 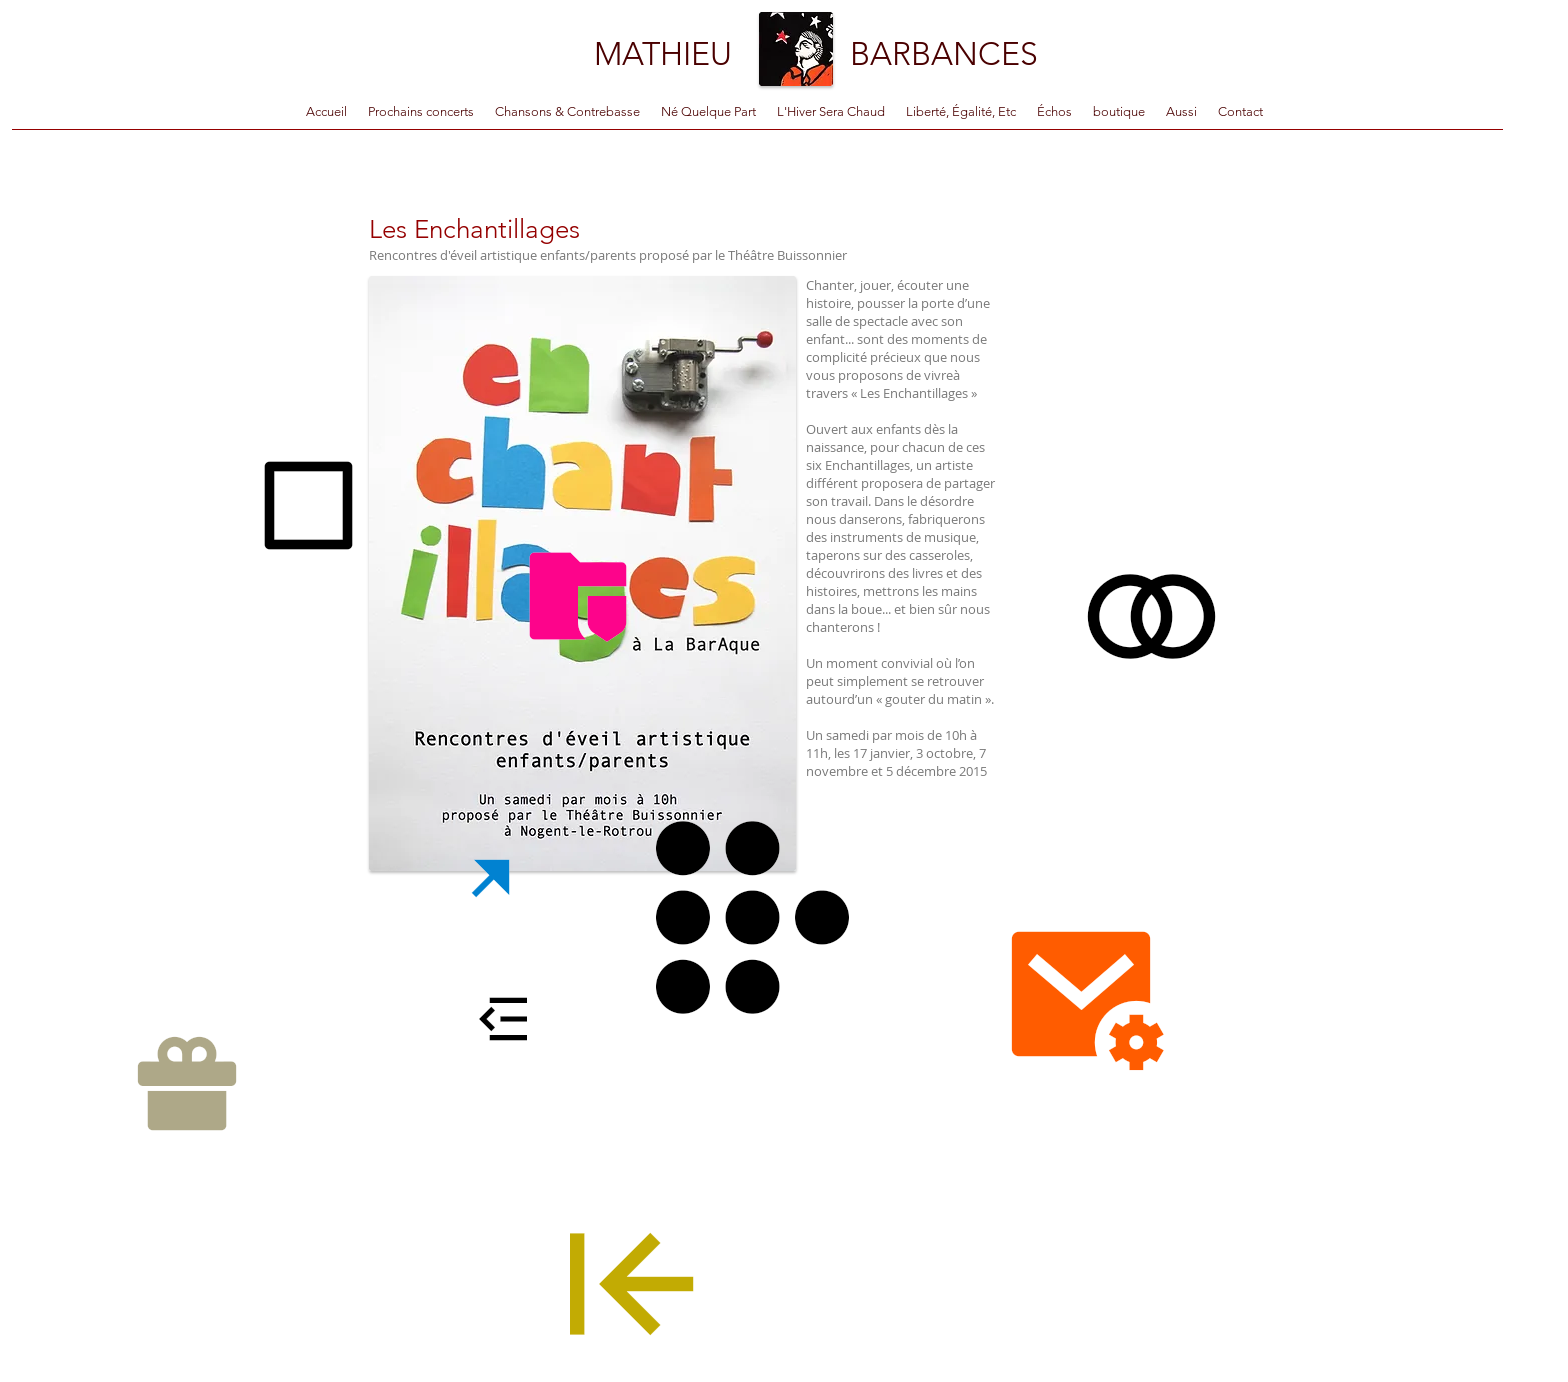 I want to click on access email settings, so click(x=1081, y=994).